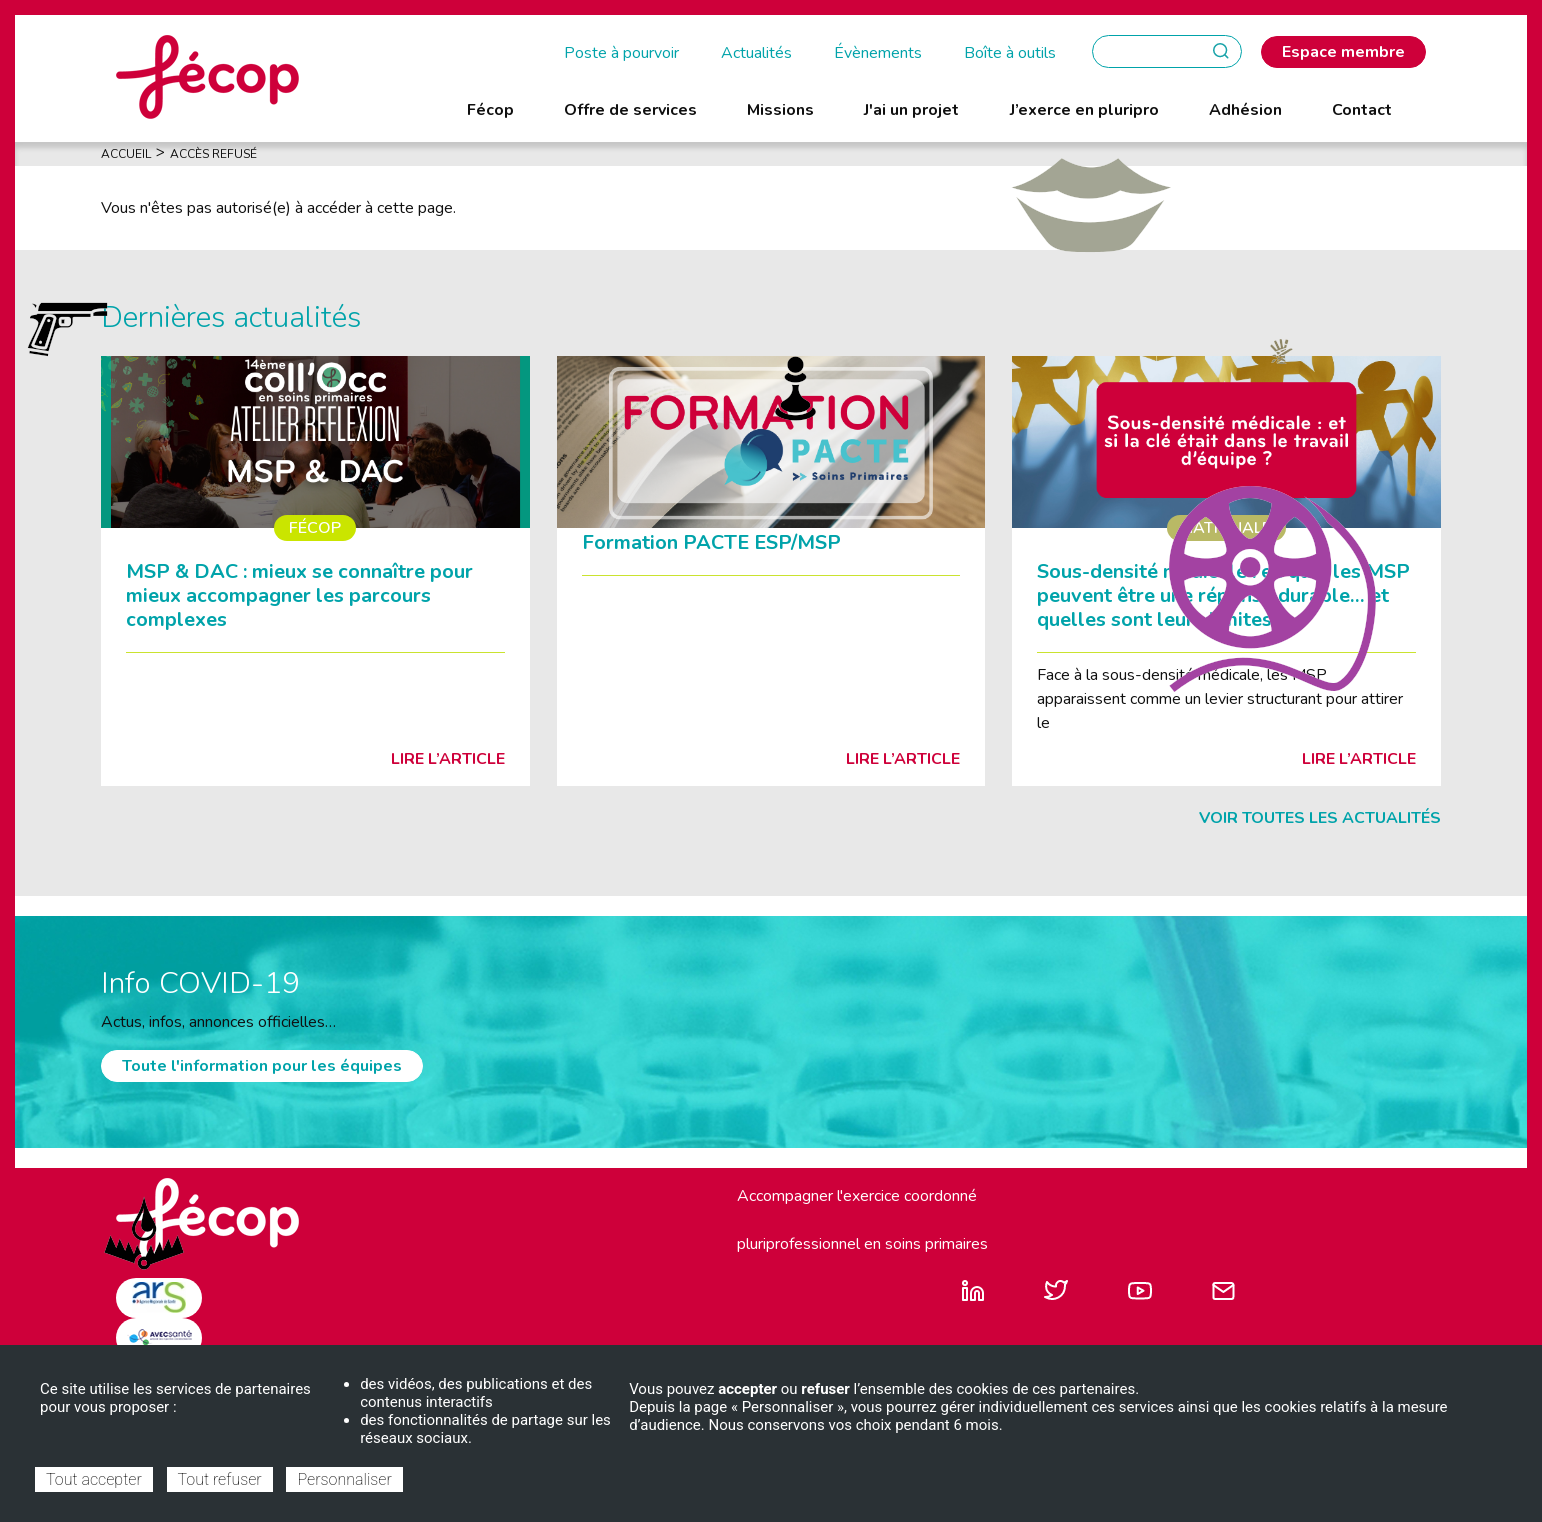 The image size is (1542, 1522). Describe the element at coordinates (144, 1236) in the screenshot. I see `indicates a grease trap or oil collection hazard` at that location.